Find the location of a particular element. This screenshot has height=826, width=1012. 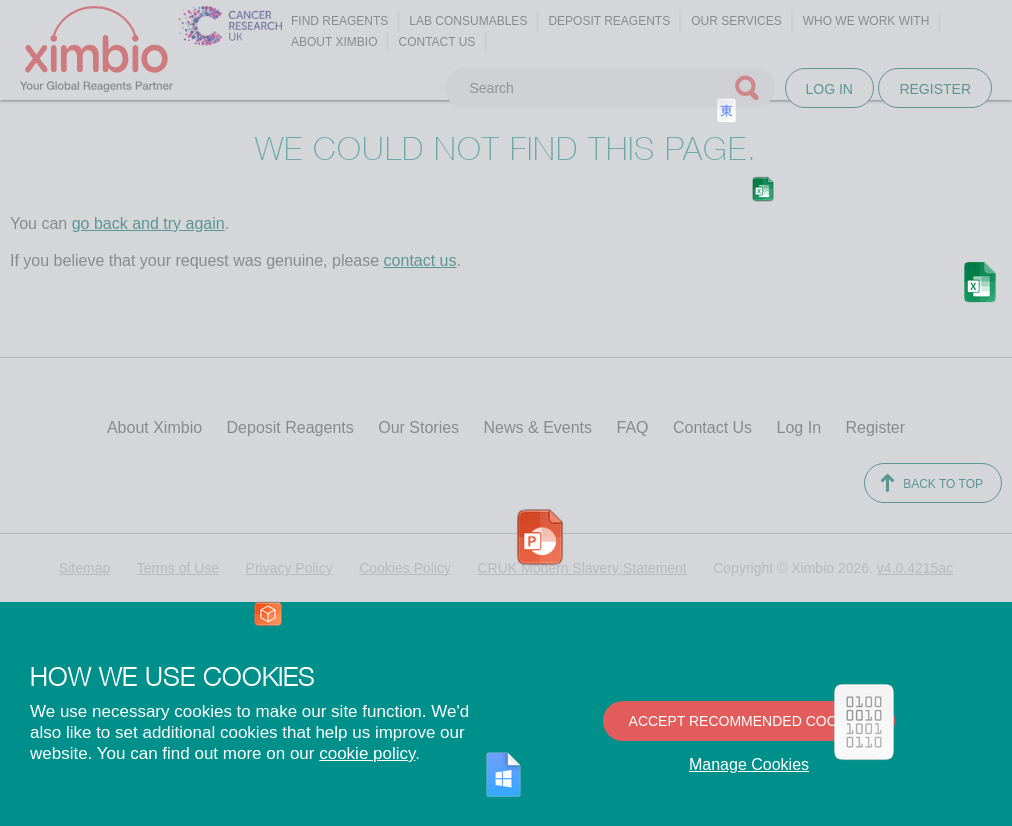

a microsoft powerpoint file is located at coordinates (540, 537).